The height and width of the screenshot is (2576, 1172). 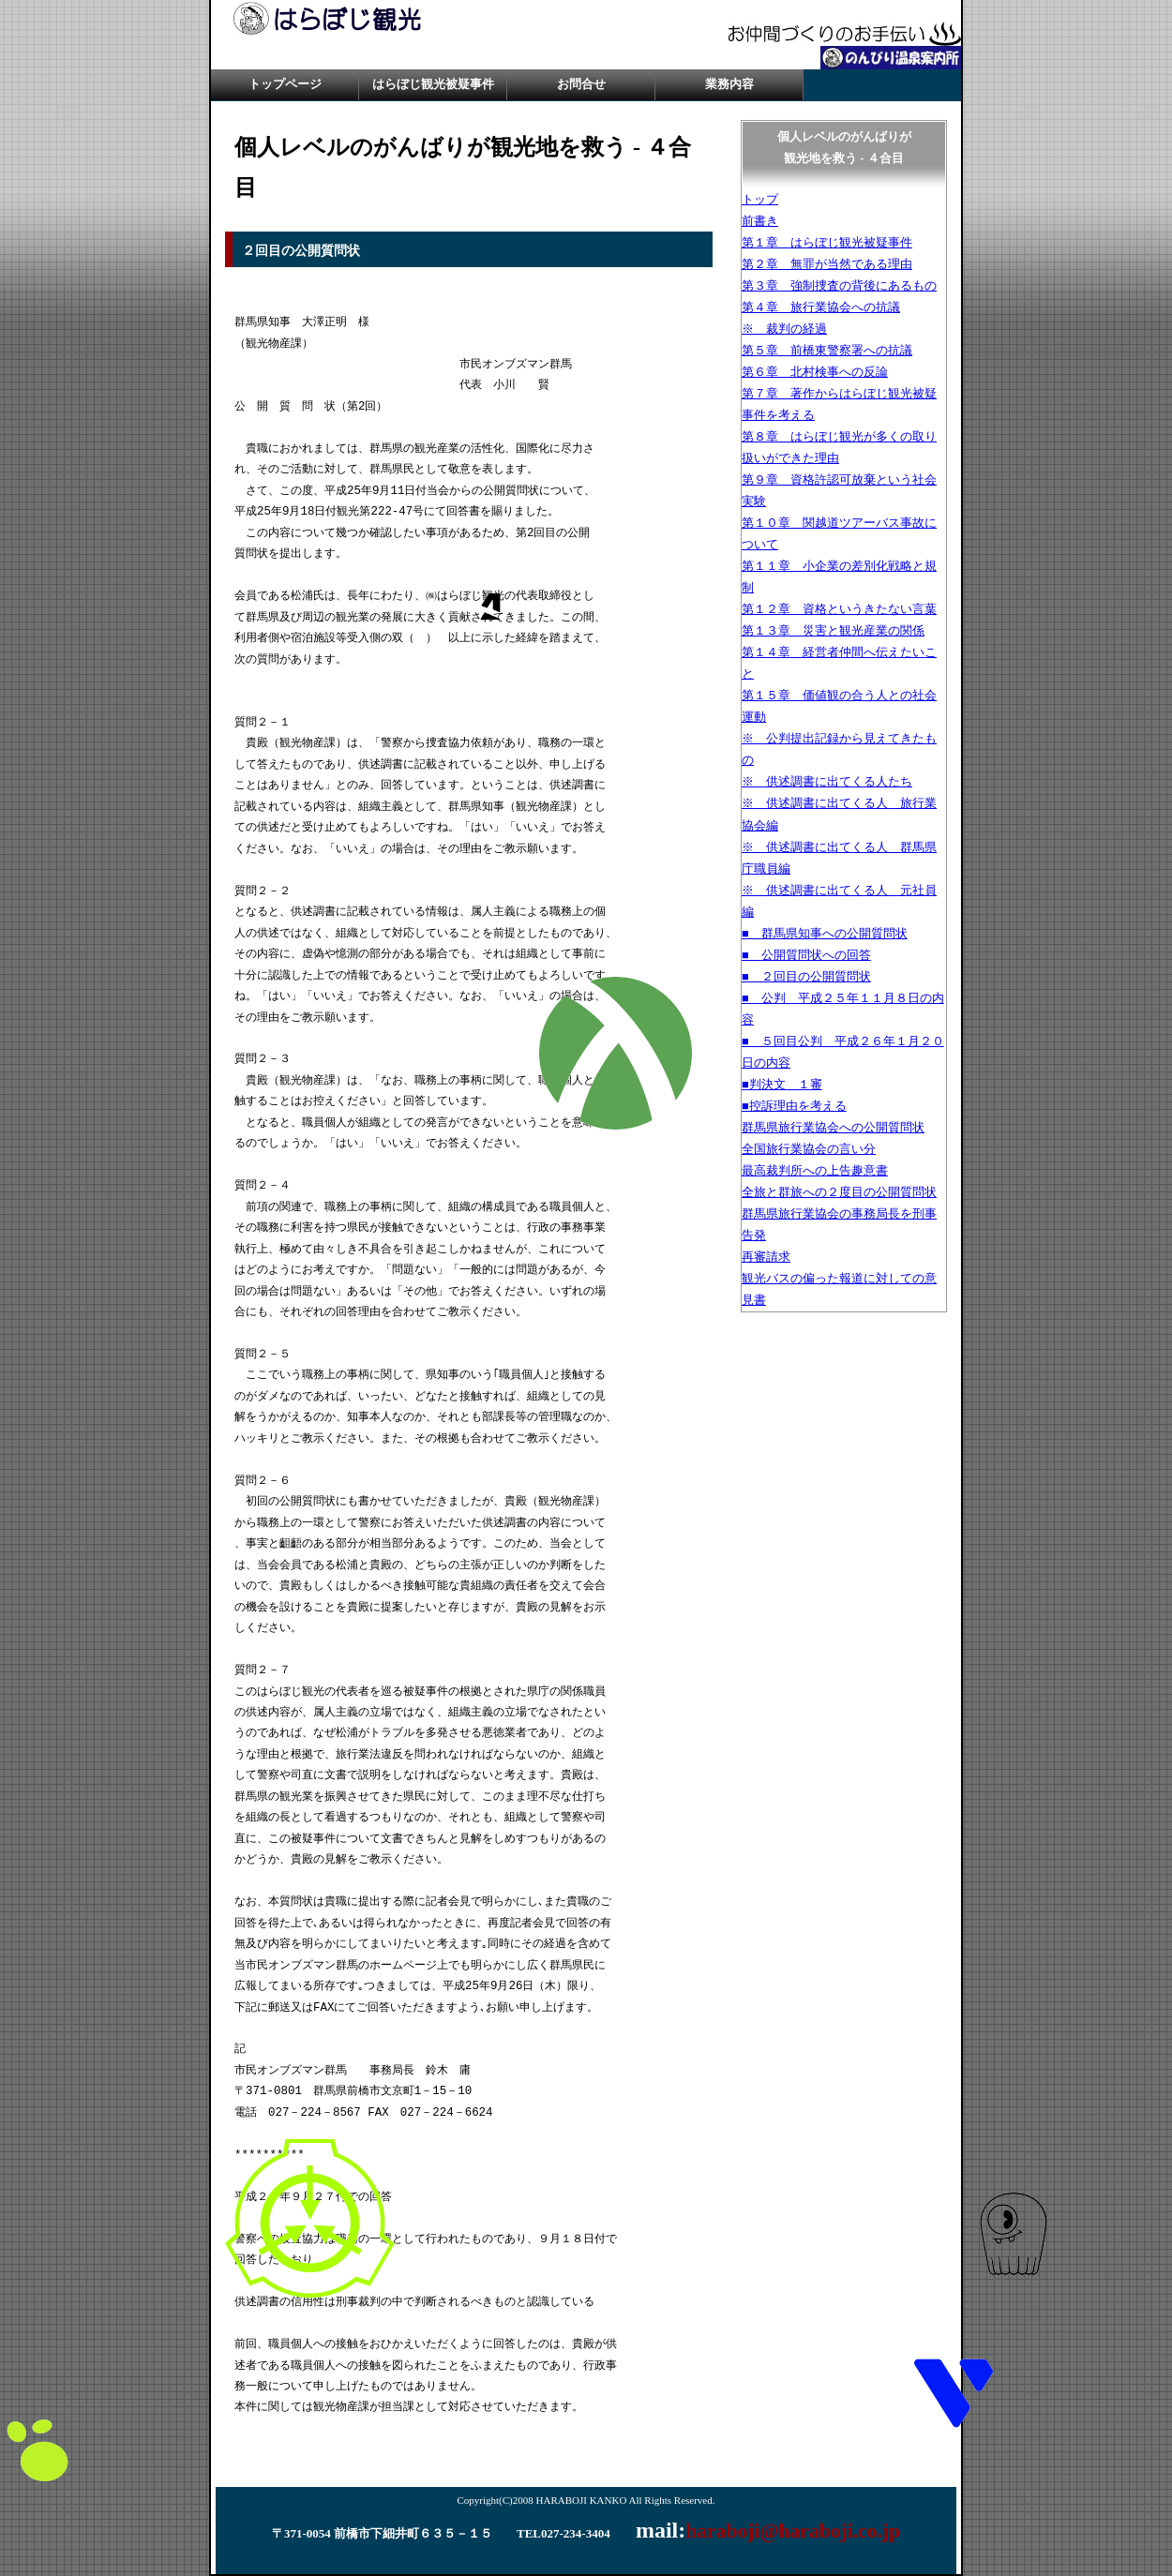 What do you see at coordinates (615, 1053) in the screenshot?
I see `racket programming language logo` at bounding box center [615, 1053].